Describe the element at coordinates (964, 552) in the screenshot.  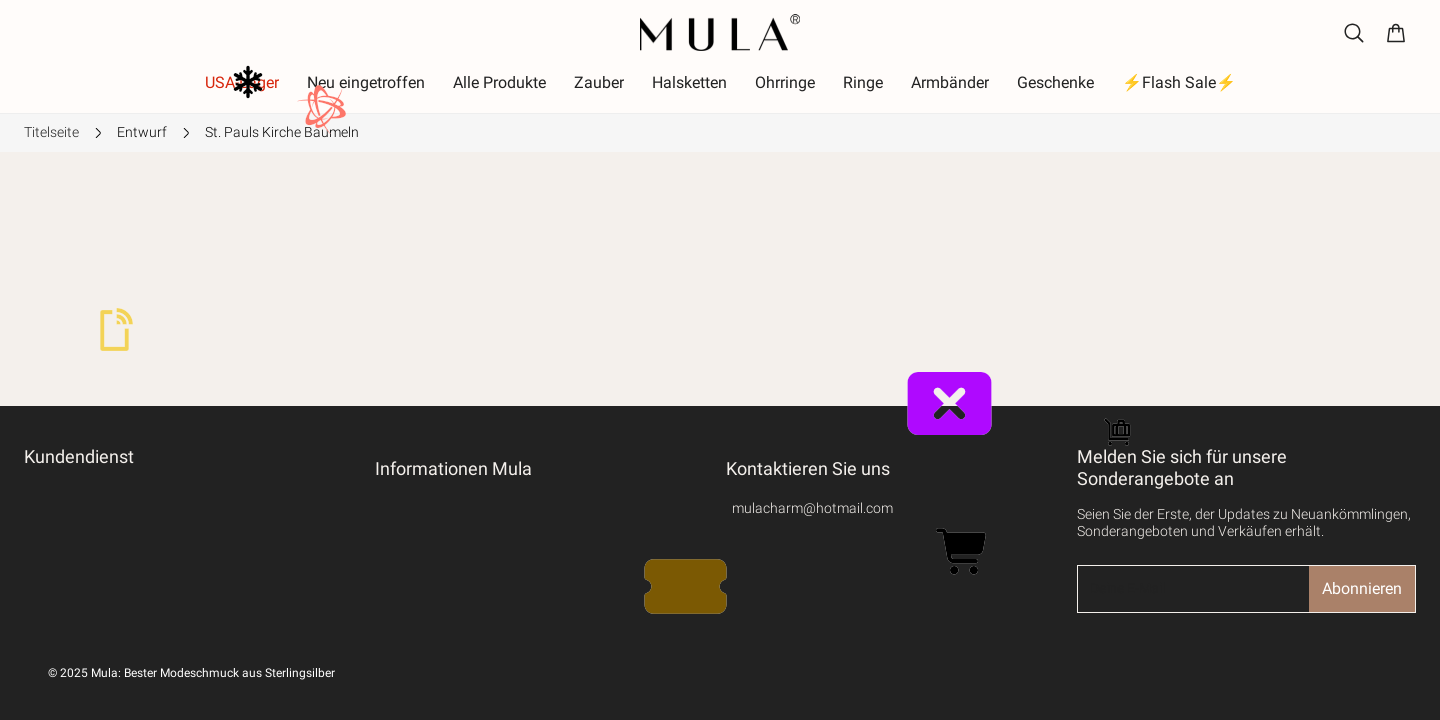
I see `view your shopping cart` at that location.